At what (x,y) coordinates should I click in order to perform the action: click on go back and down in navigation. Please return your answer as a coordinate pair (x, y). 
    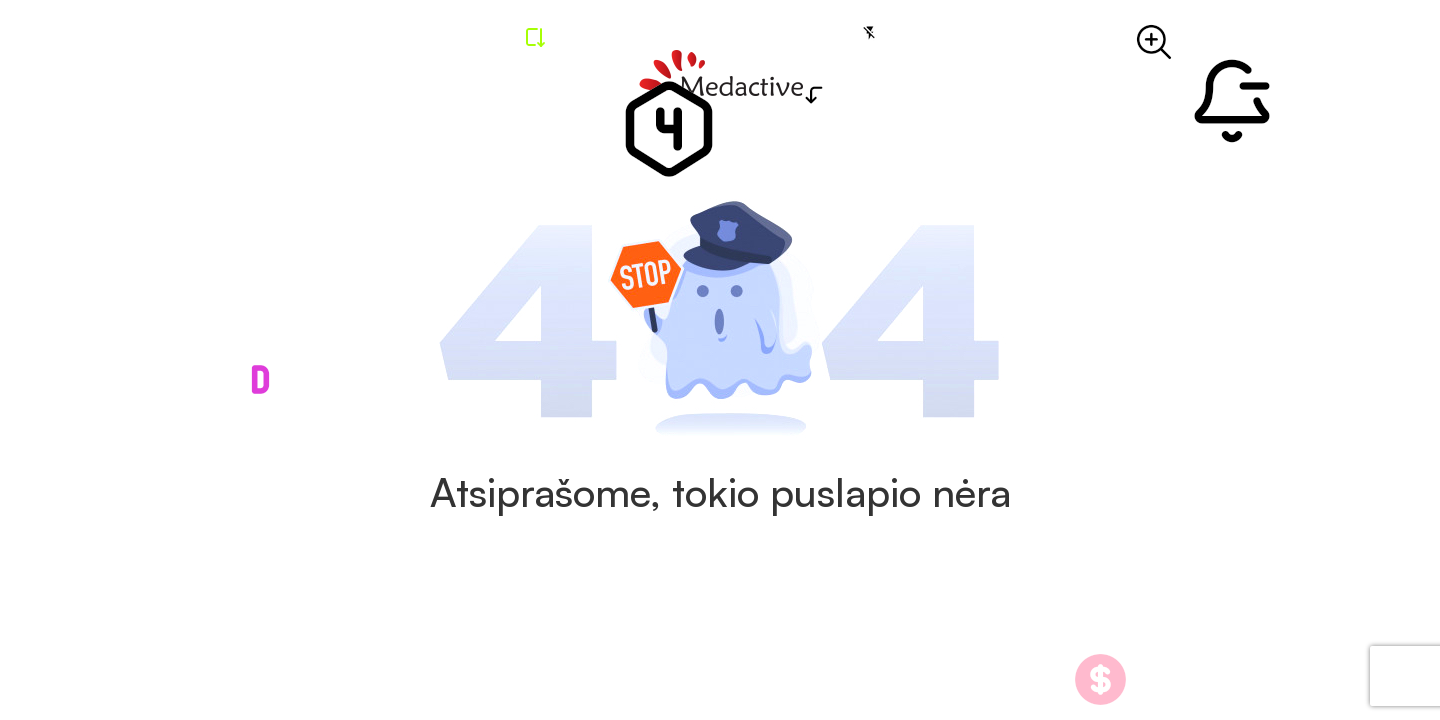
    Looking at the image, I should click on (814, 94).